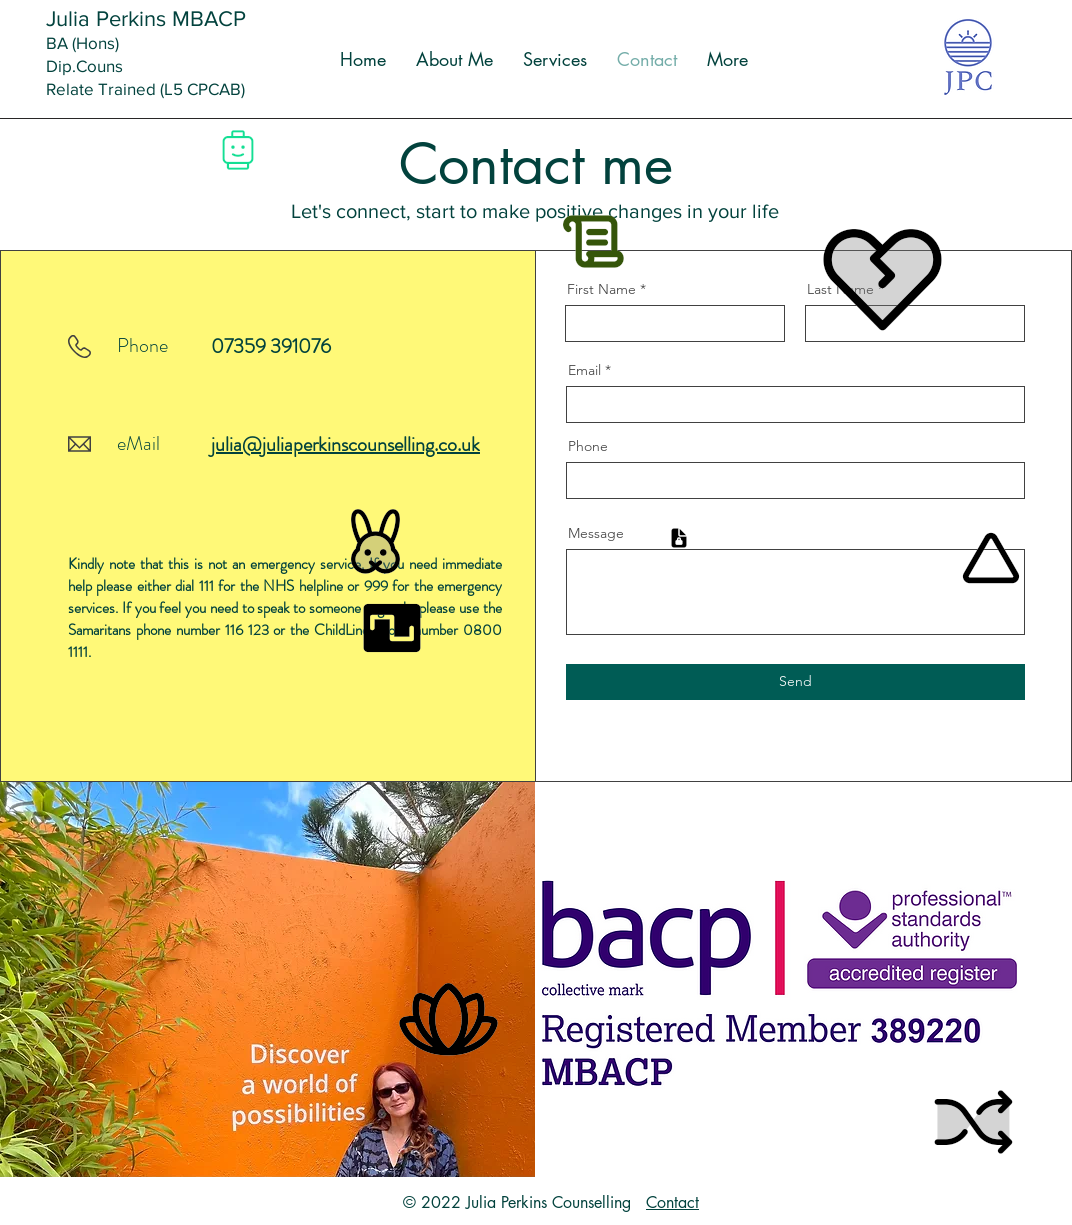 This screenshot has width=1072, height=1225. Describe the element at coordinates (238, 150) in the screenshot. I see `lego or building block themed feature` at that location.